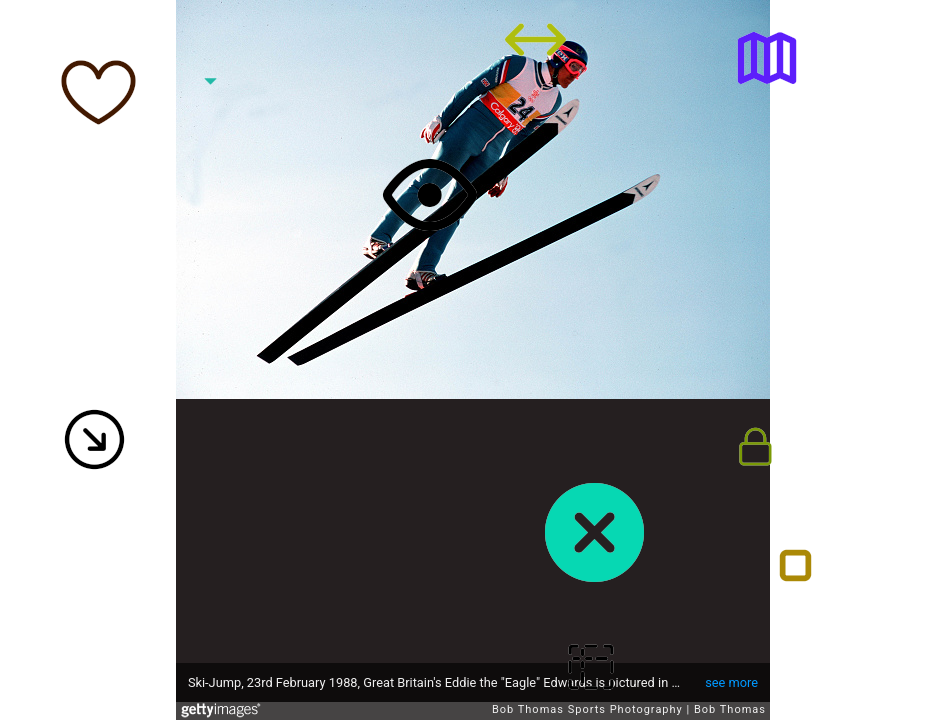 The height and width of the screenshot is (720, 946). I want to click on stop media playback, so click(795, 565).